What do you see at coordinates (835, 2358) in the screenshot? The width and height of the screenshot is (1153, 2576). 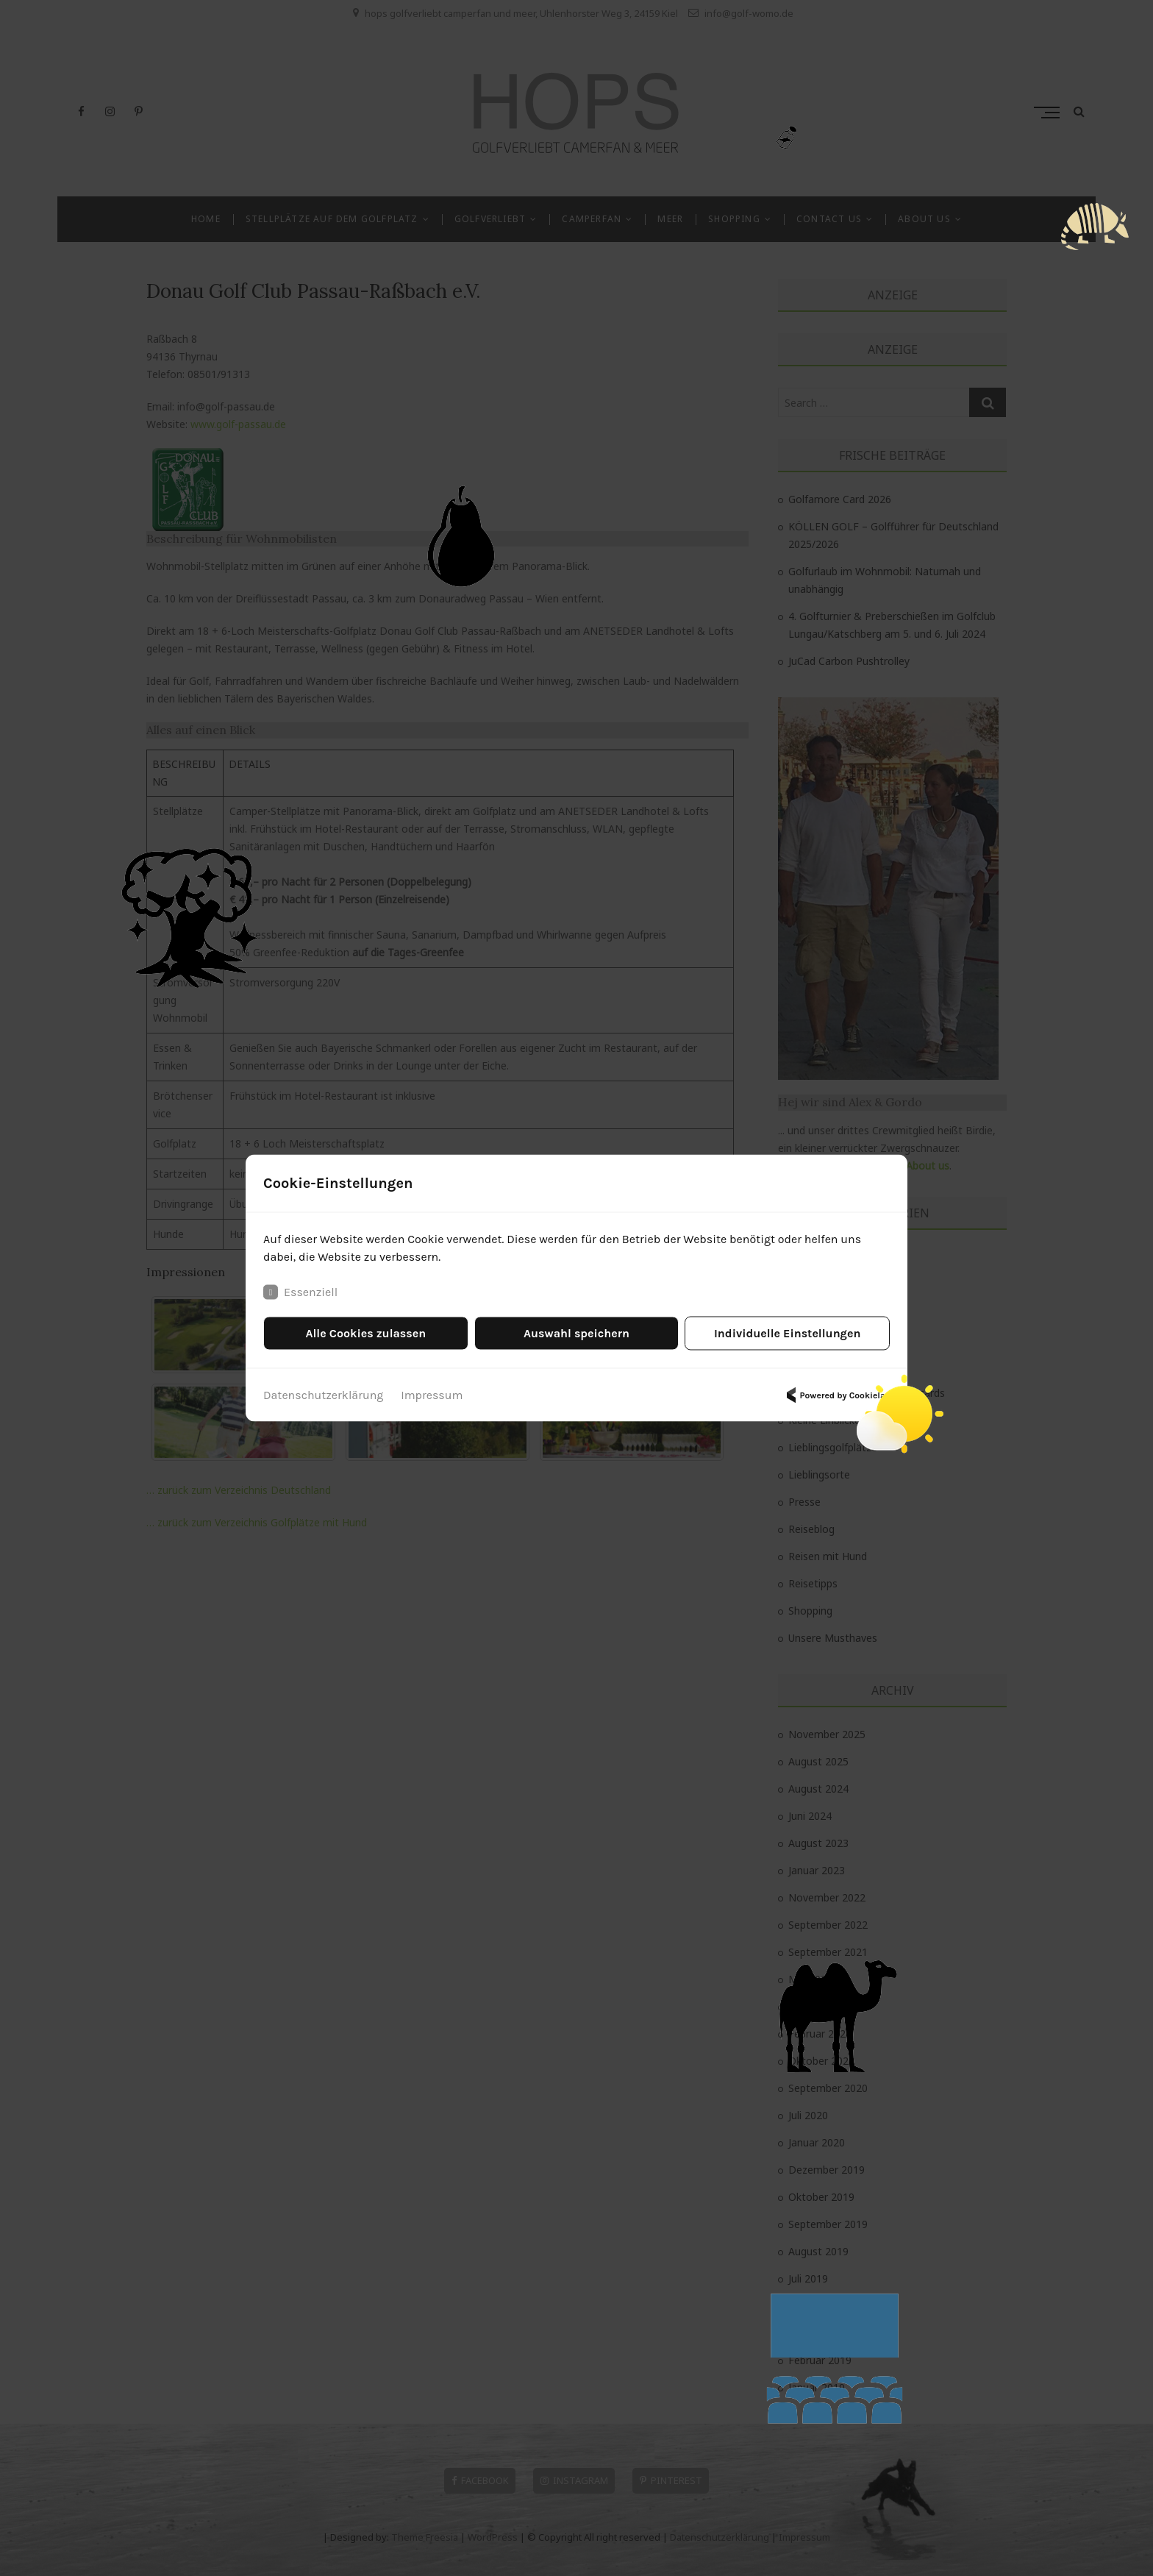 I see `access theater or cinema listings` at bounding box center [835, 2358].